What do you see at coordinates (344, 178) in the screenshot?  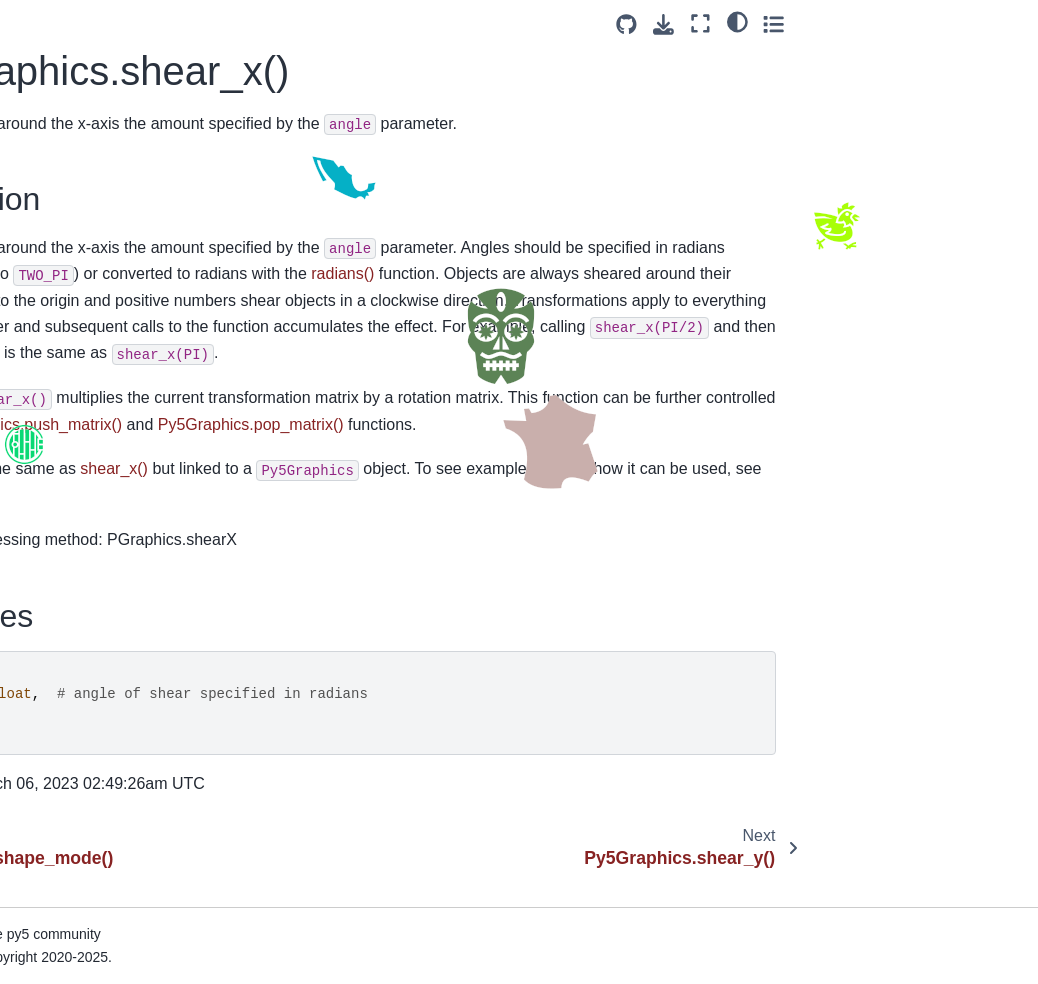 I see `select Mexico as your country or region` at bounding box center [344, 178].